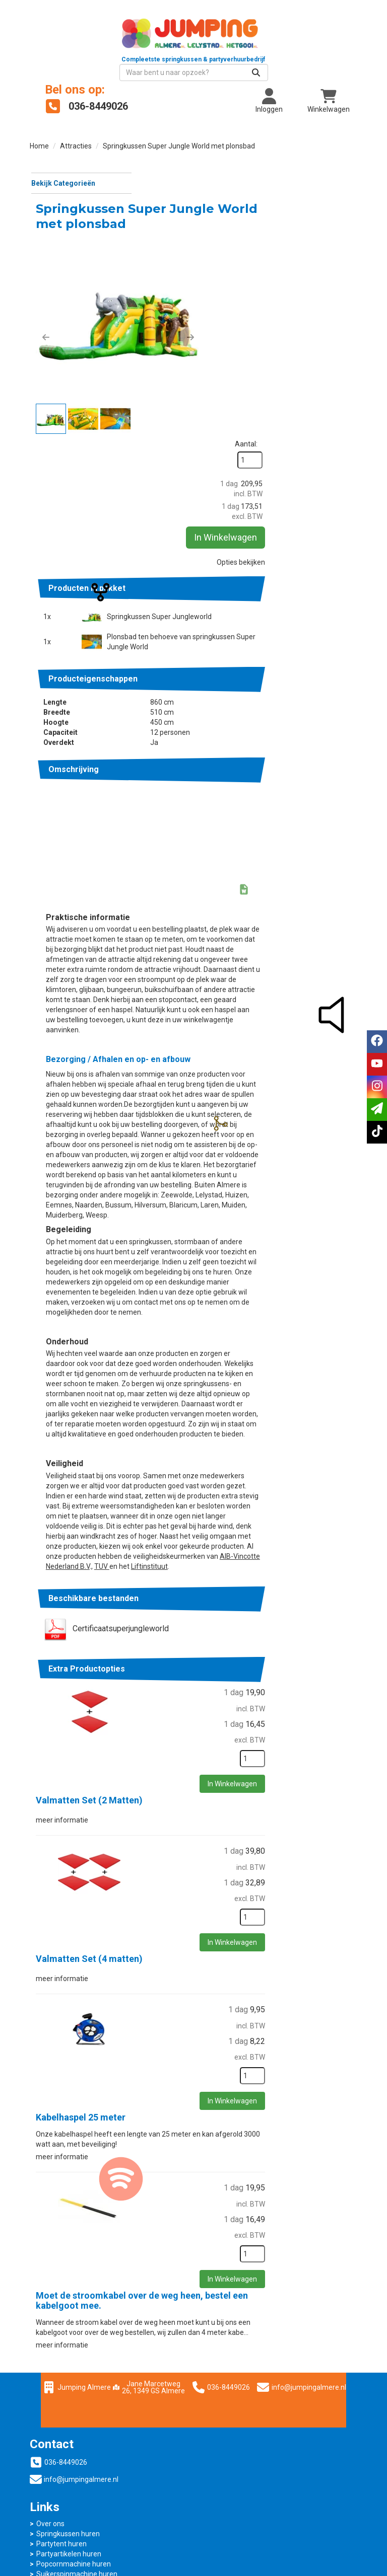 The image size is (387, 2576). Describe the element at coordinates (100, 592) in the screenshot. I see `fork a repository or branch` at that location.